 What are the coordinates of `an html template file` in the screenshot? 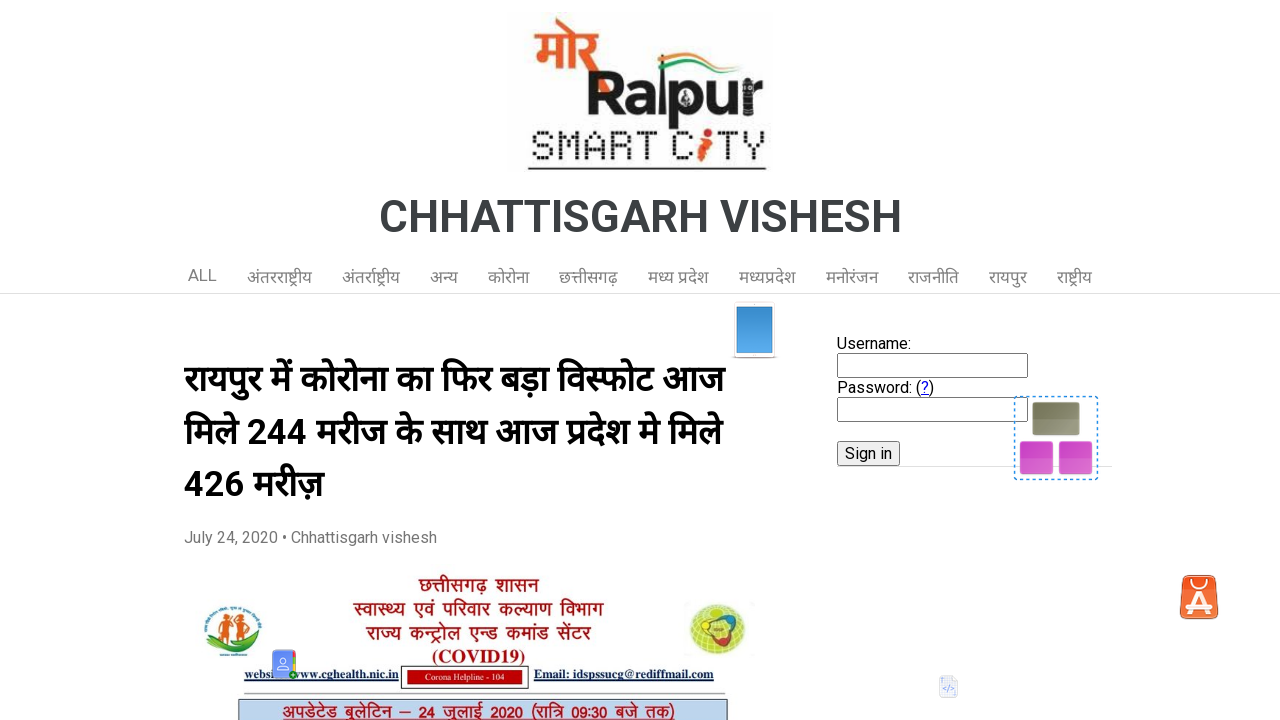 It's located at (948, 686).